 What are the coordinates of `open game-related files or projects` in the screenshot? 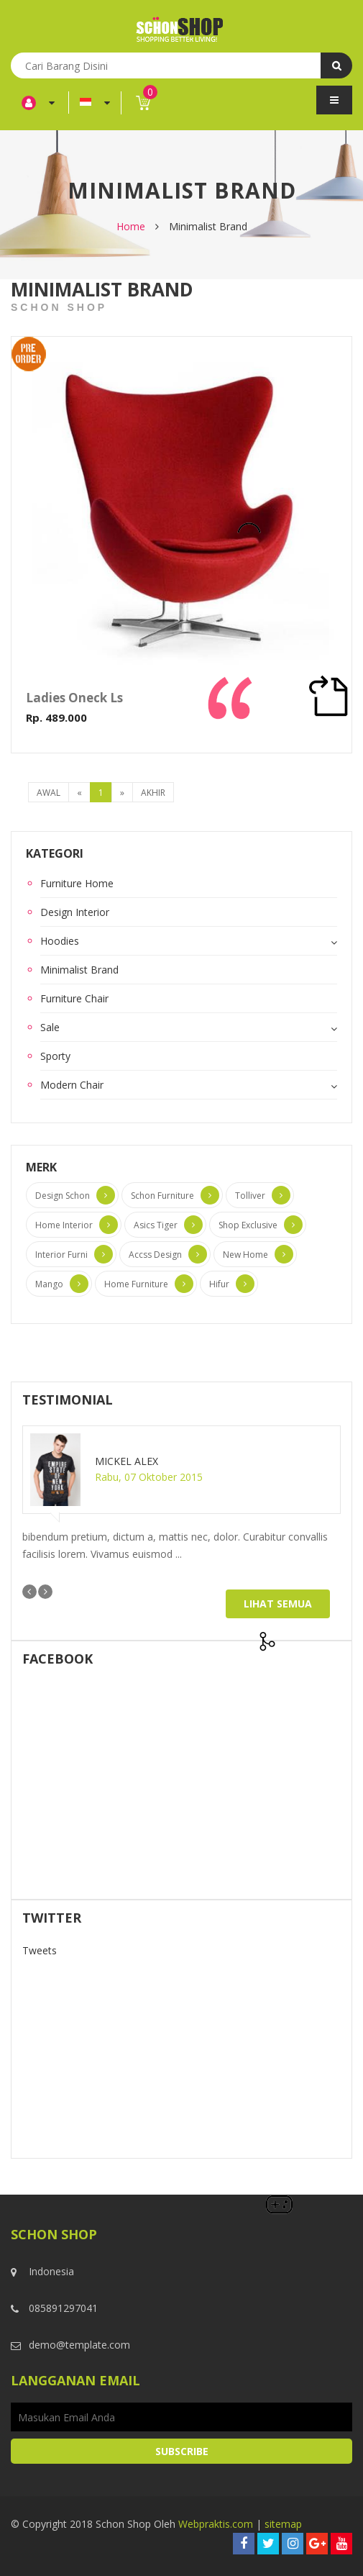 It's located at (279, 2203).